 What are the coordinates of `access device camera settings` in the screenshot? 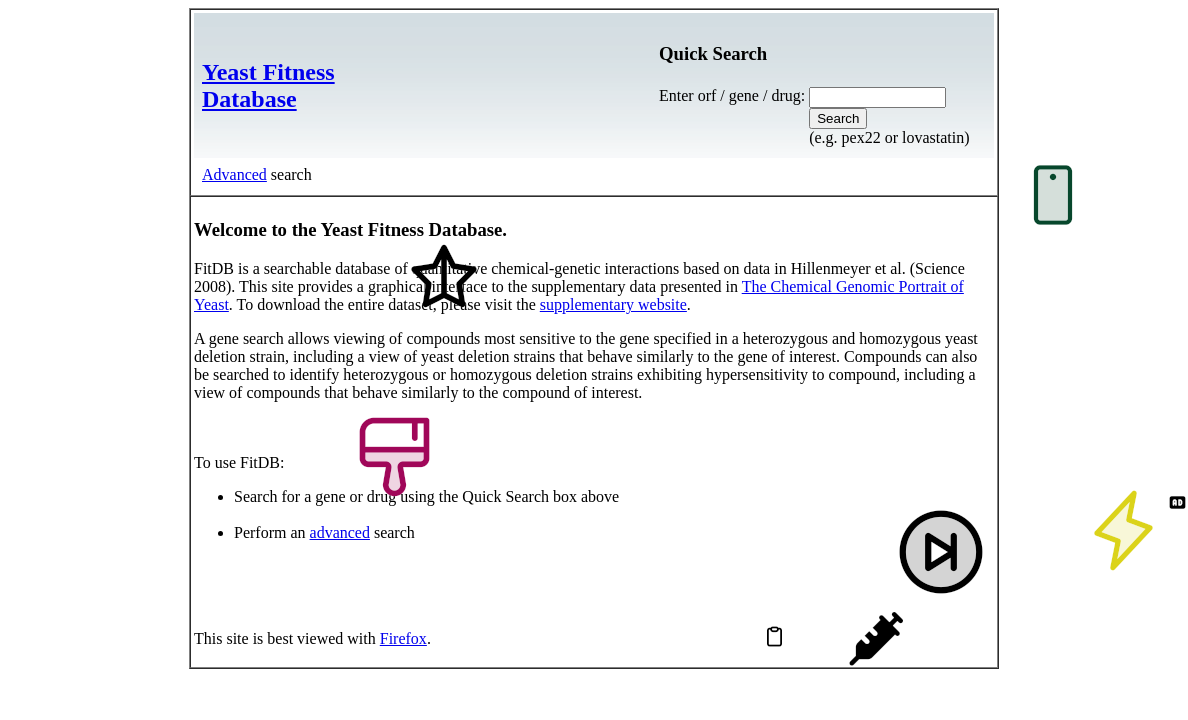 It's located at (1053, 195).